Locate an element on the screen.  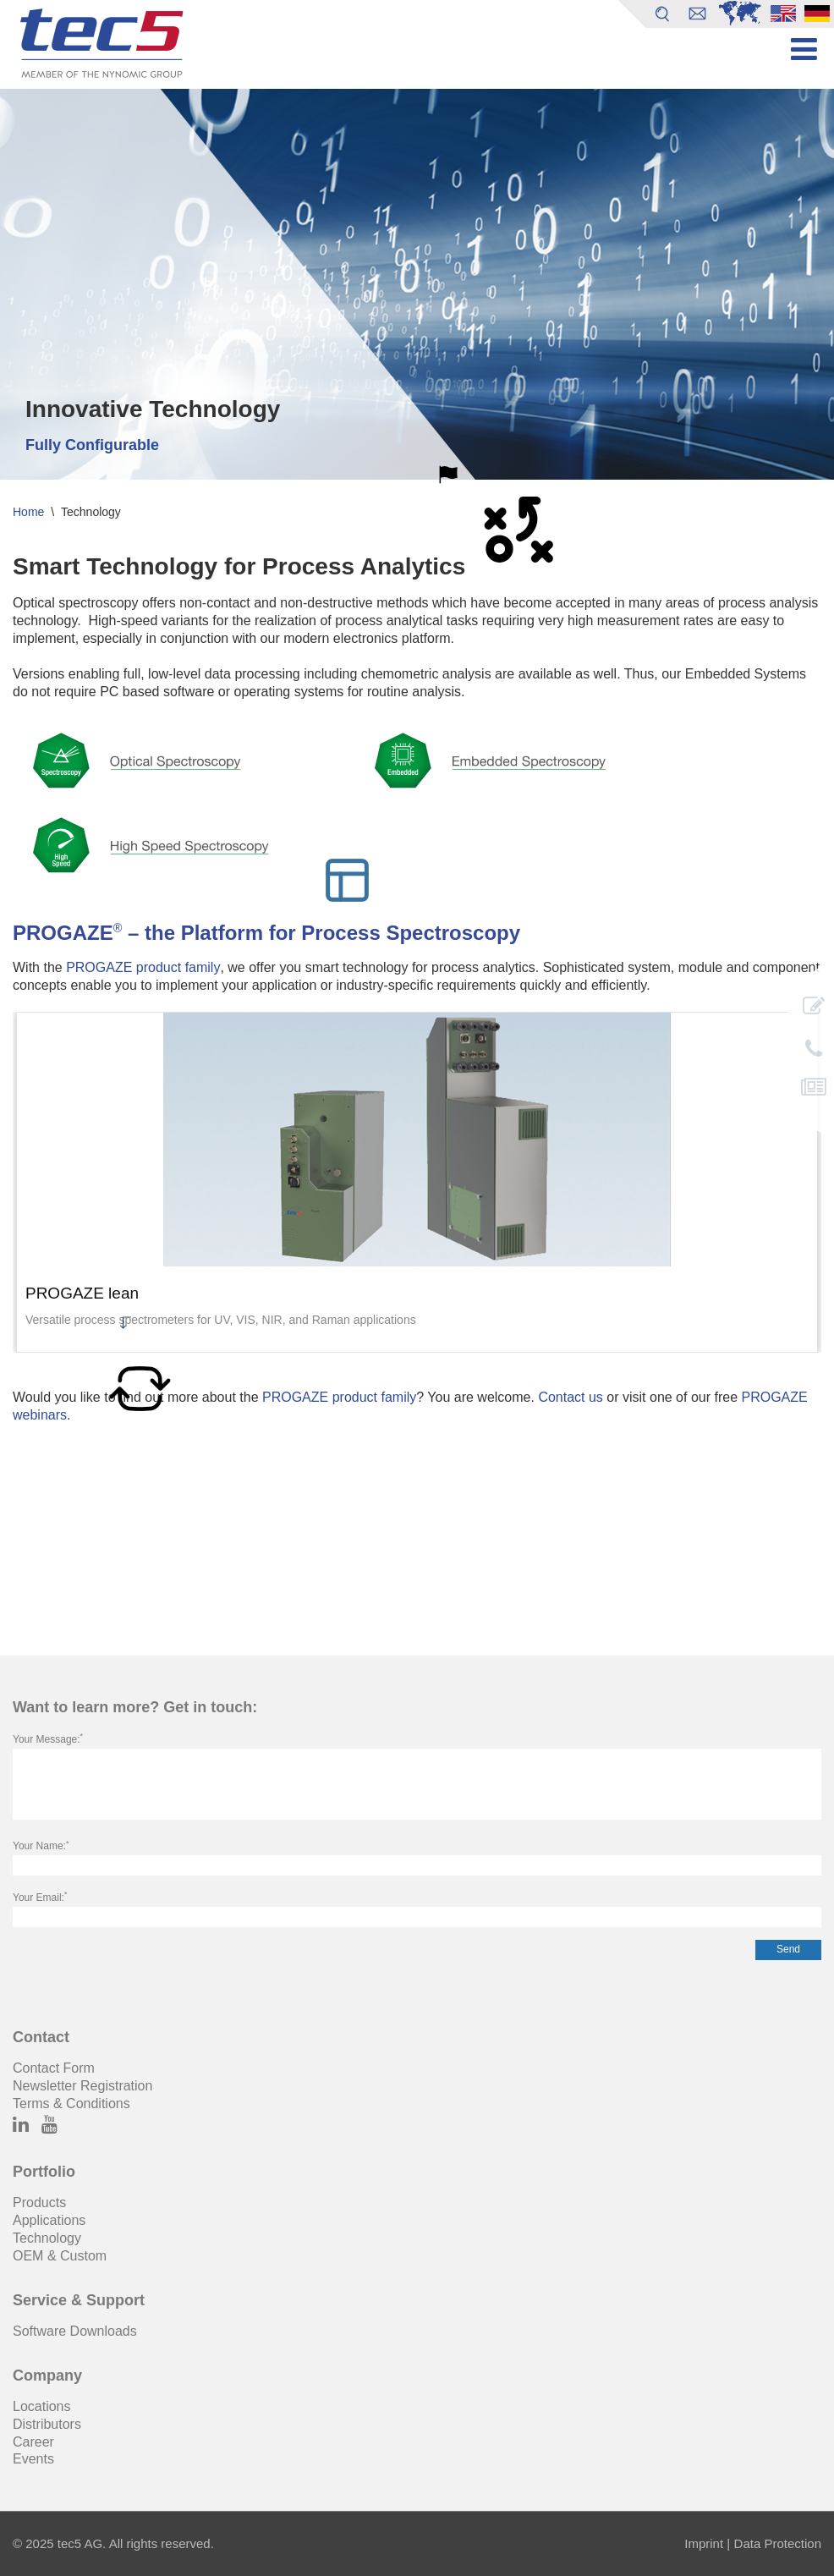
go back and down in navigation is located at coordinates (125, 1322).